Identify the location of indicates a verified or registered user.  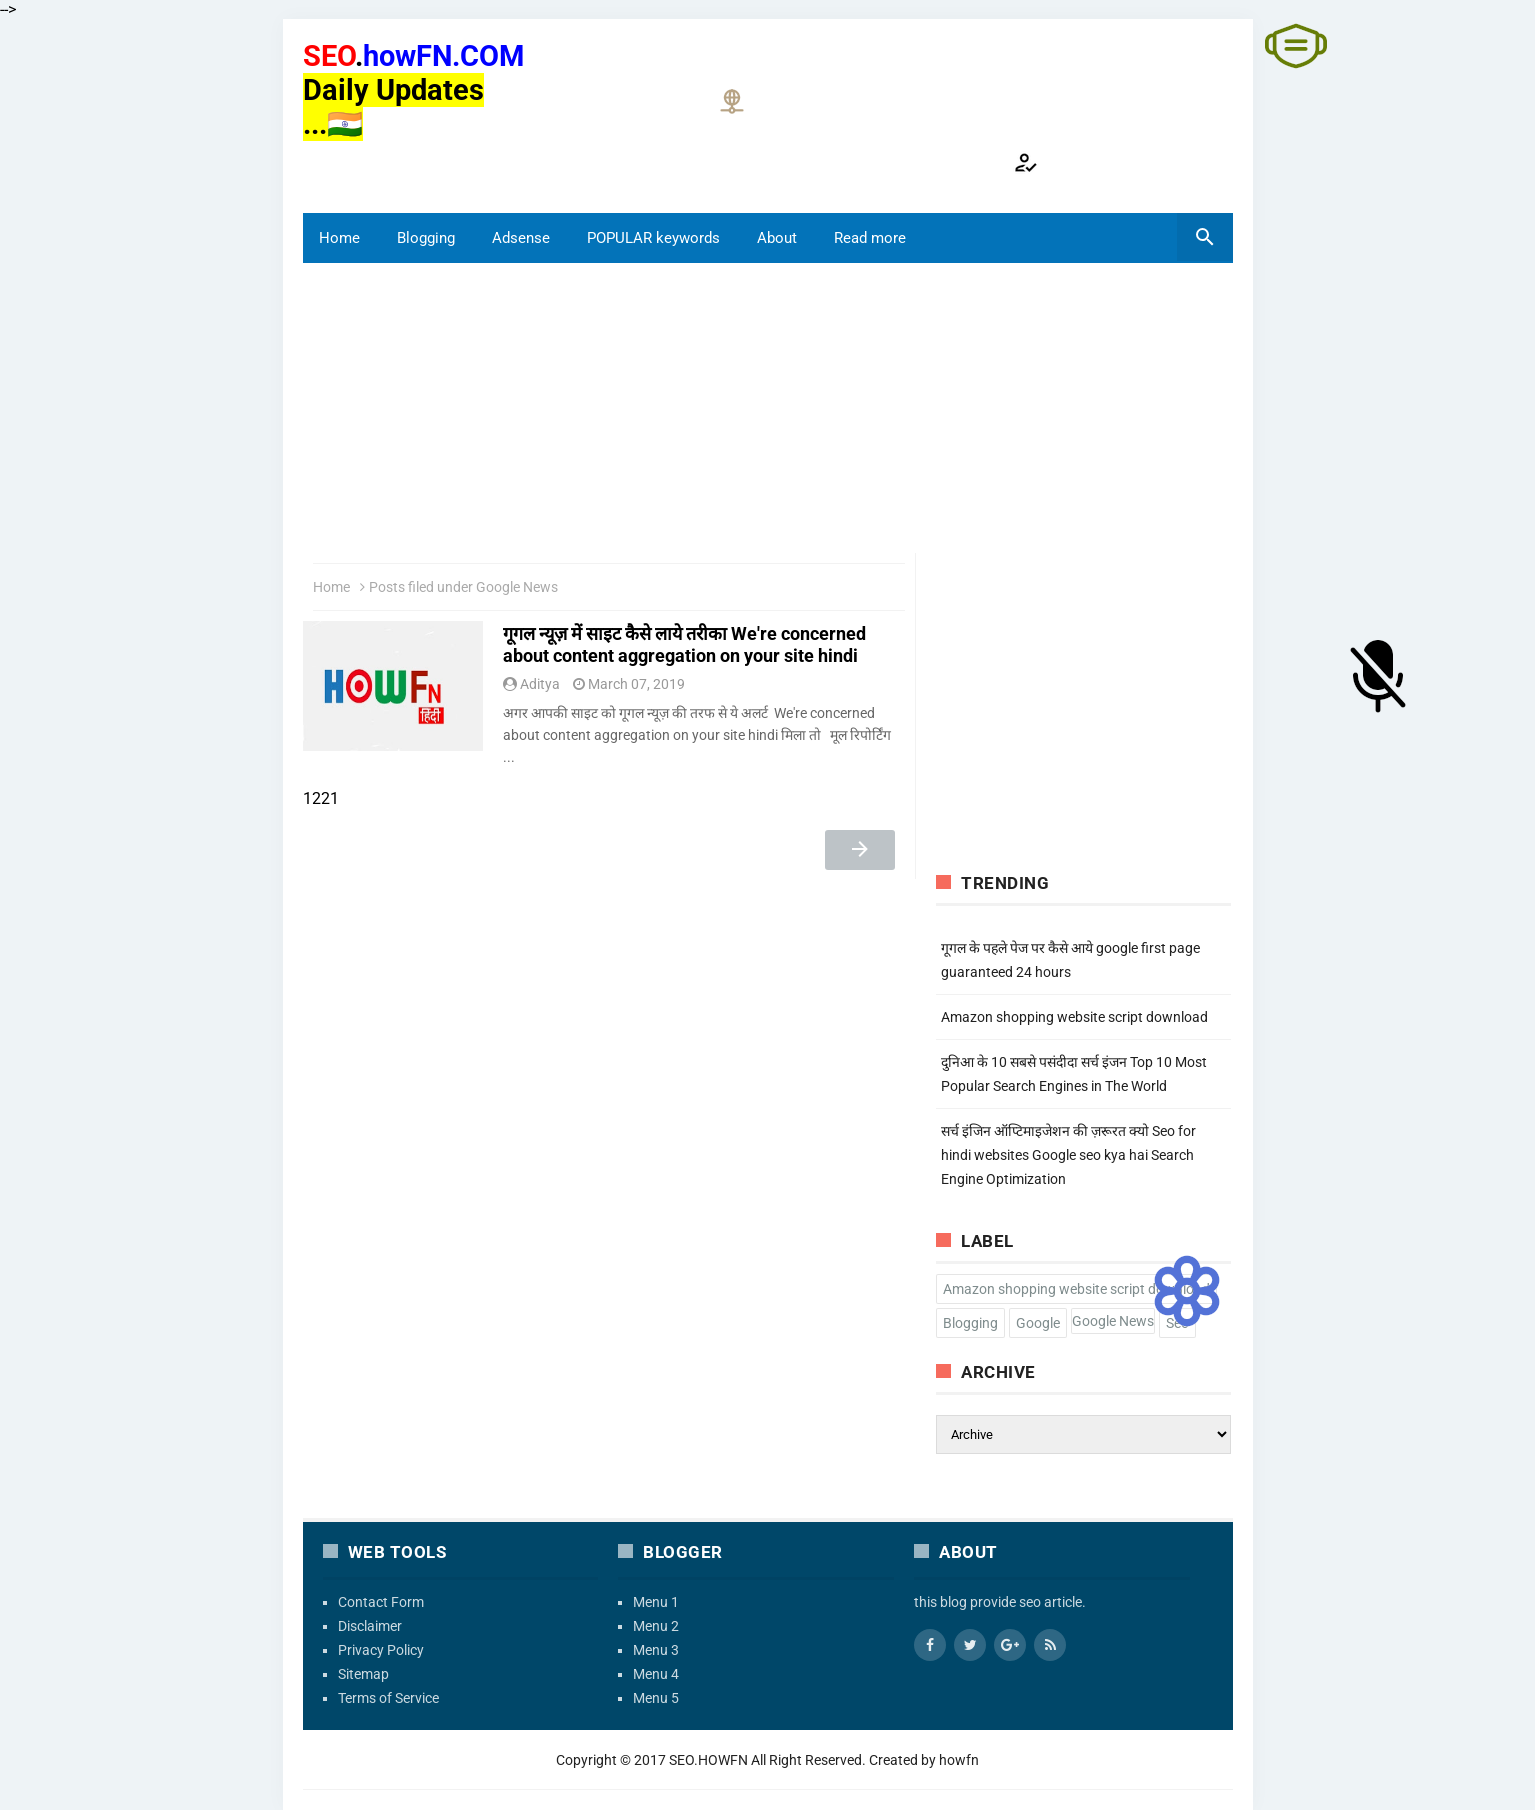
(1025, 162).